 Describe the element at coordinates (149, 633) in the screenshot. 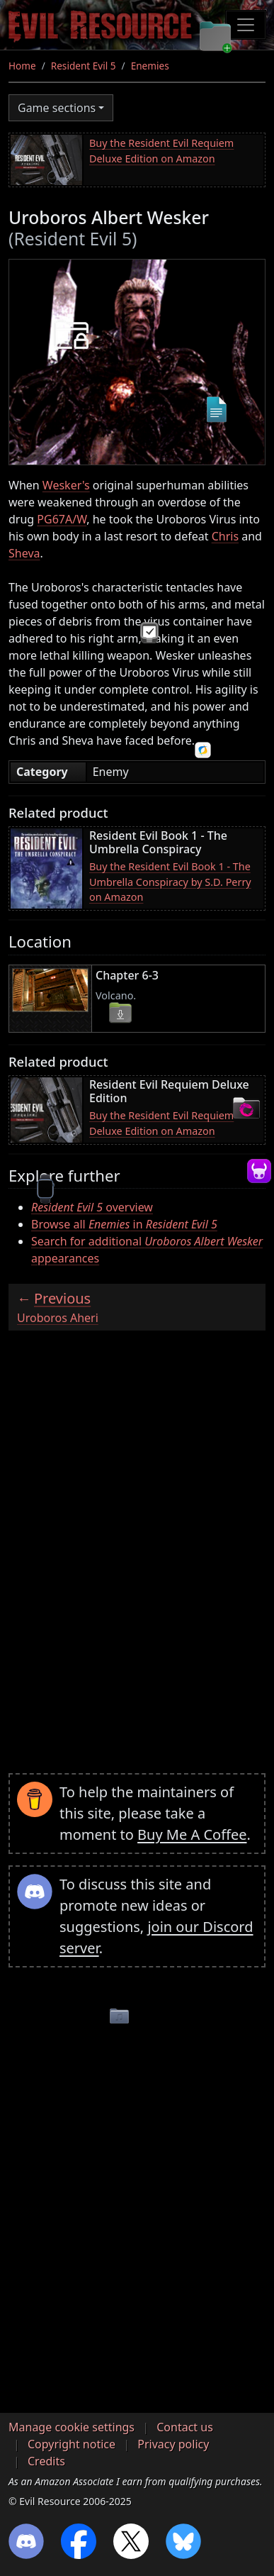

I see `open Things 3 task management app` at that location.